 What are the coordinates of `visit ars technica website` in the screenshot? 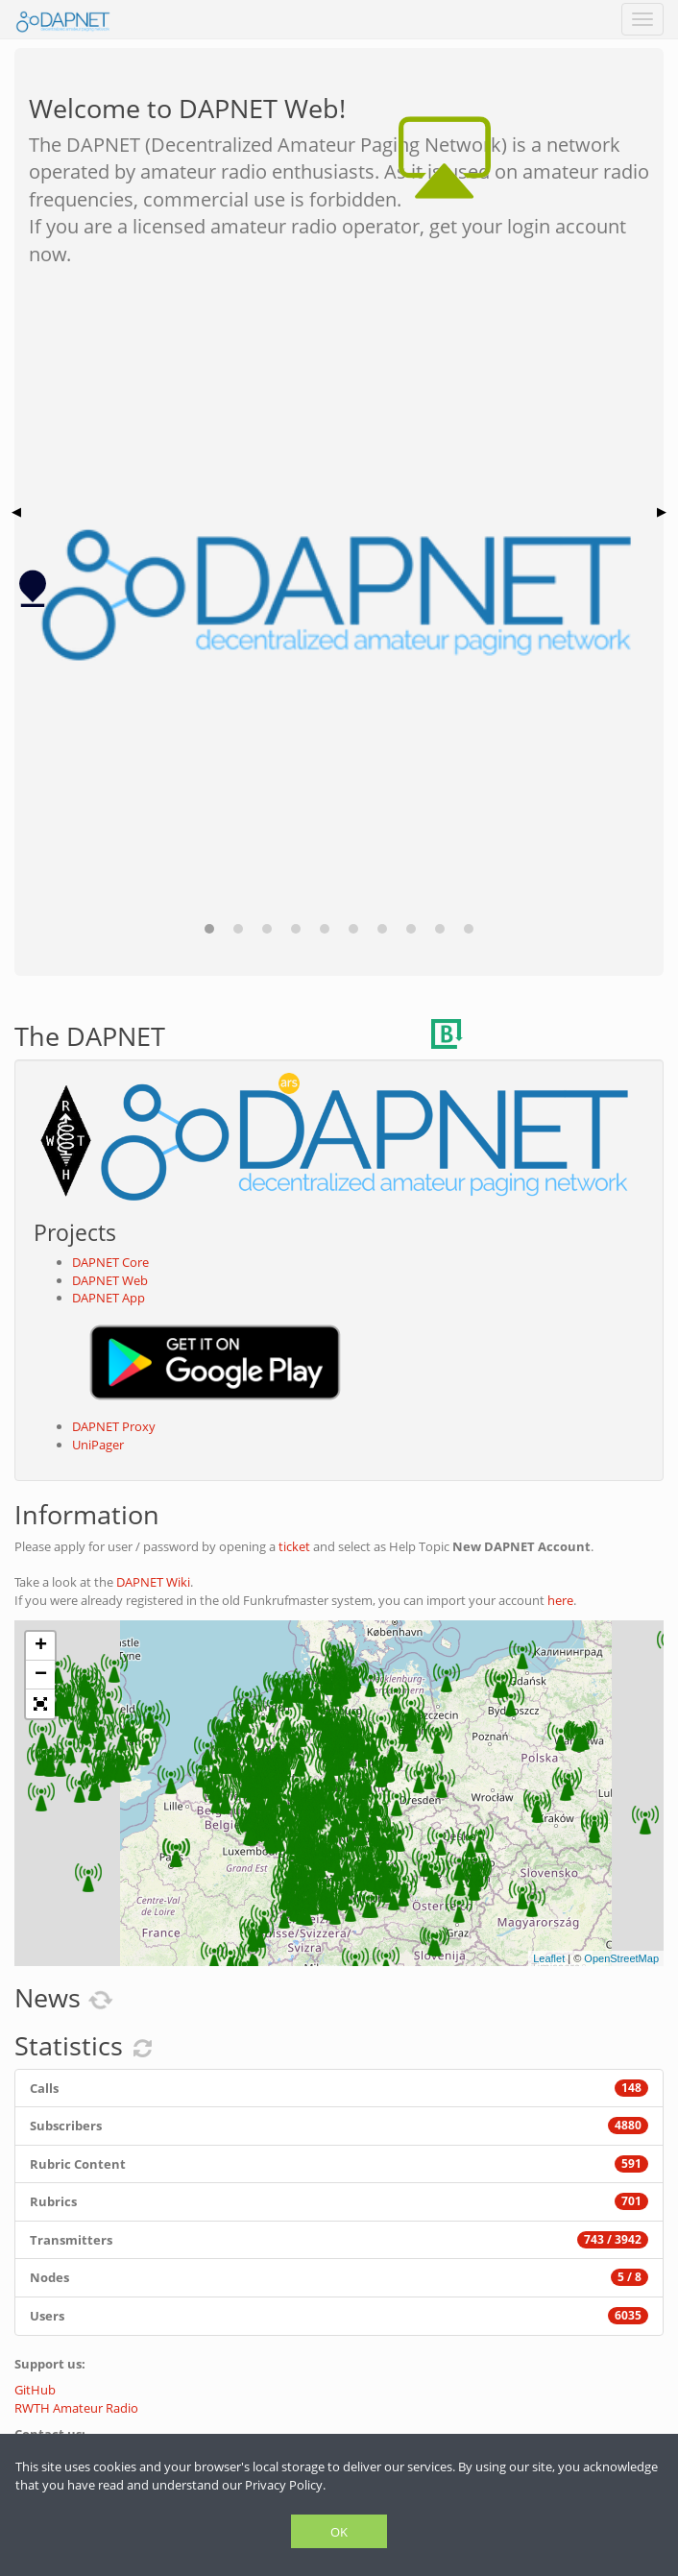 It's located at (289, 1083).